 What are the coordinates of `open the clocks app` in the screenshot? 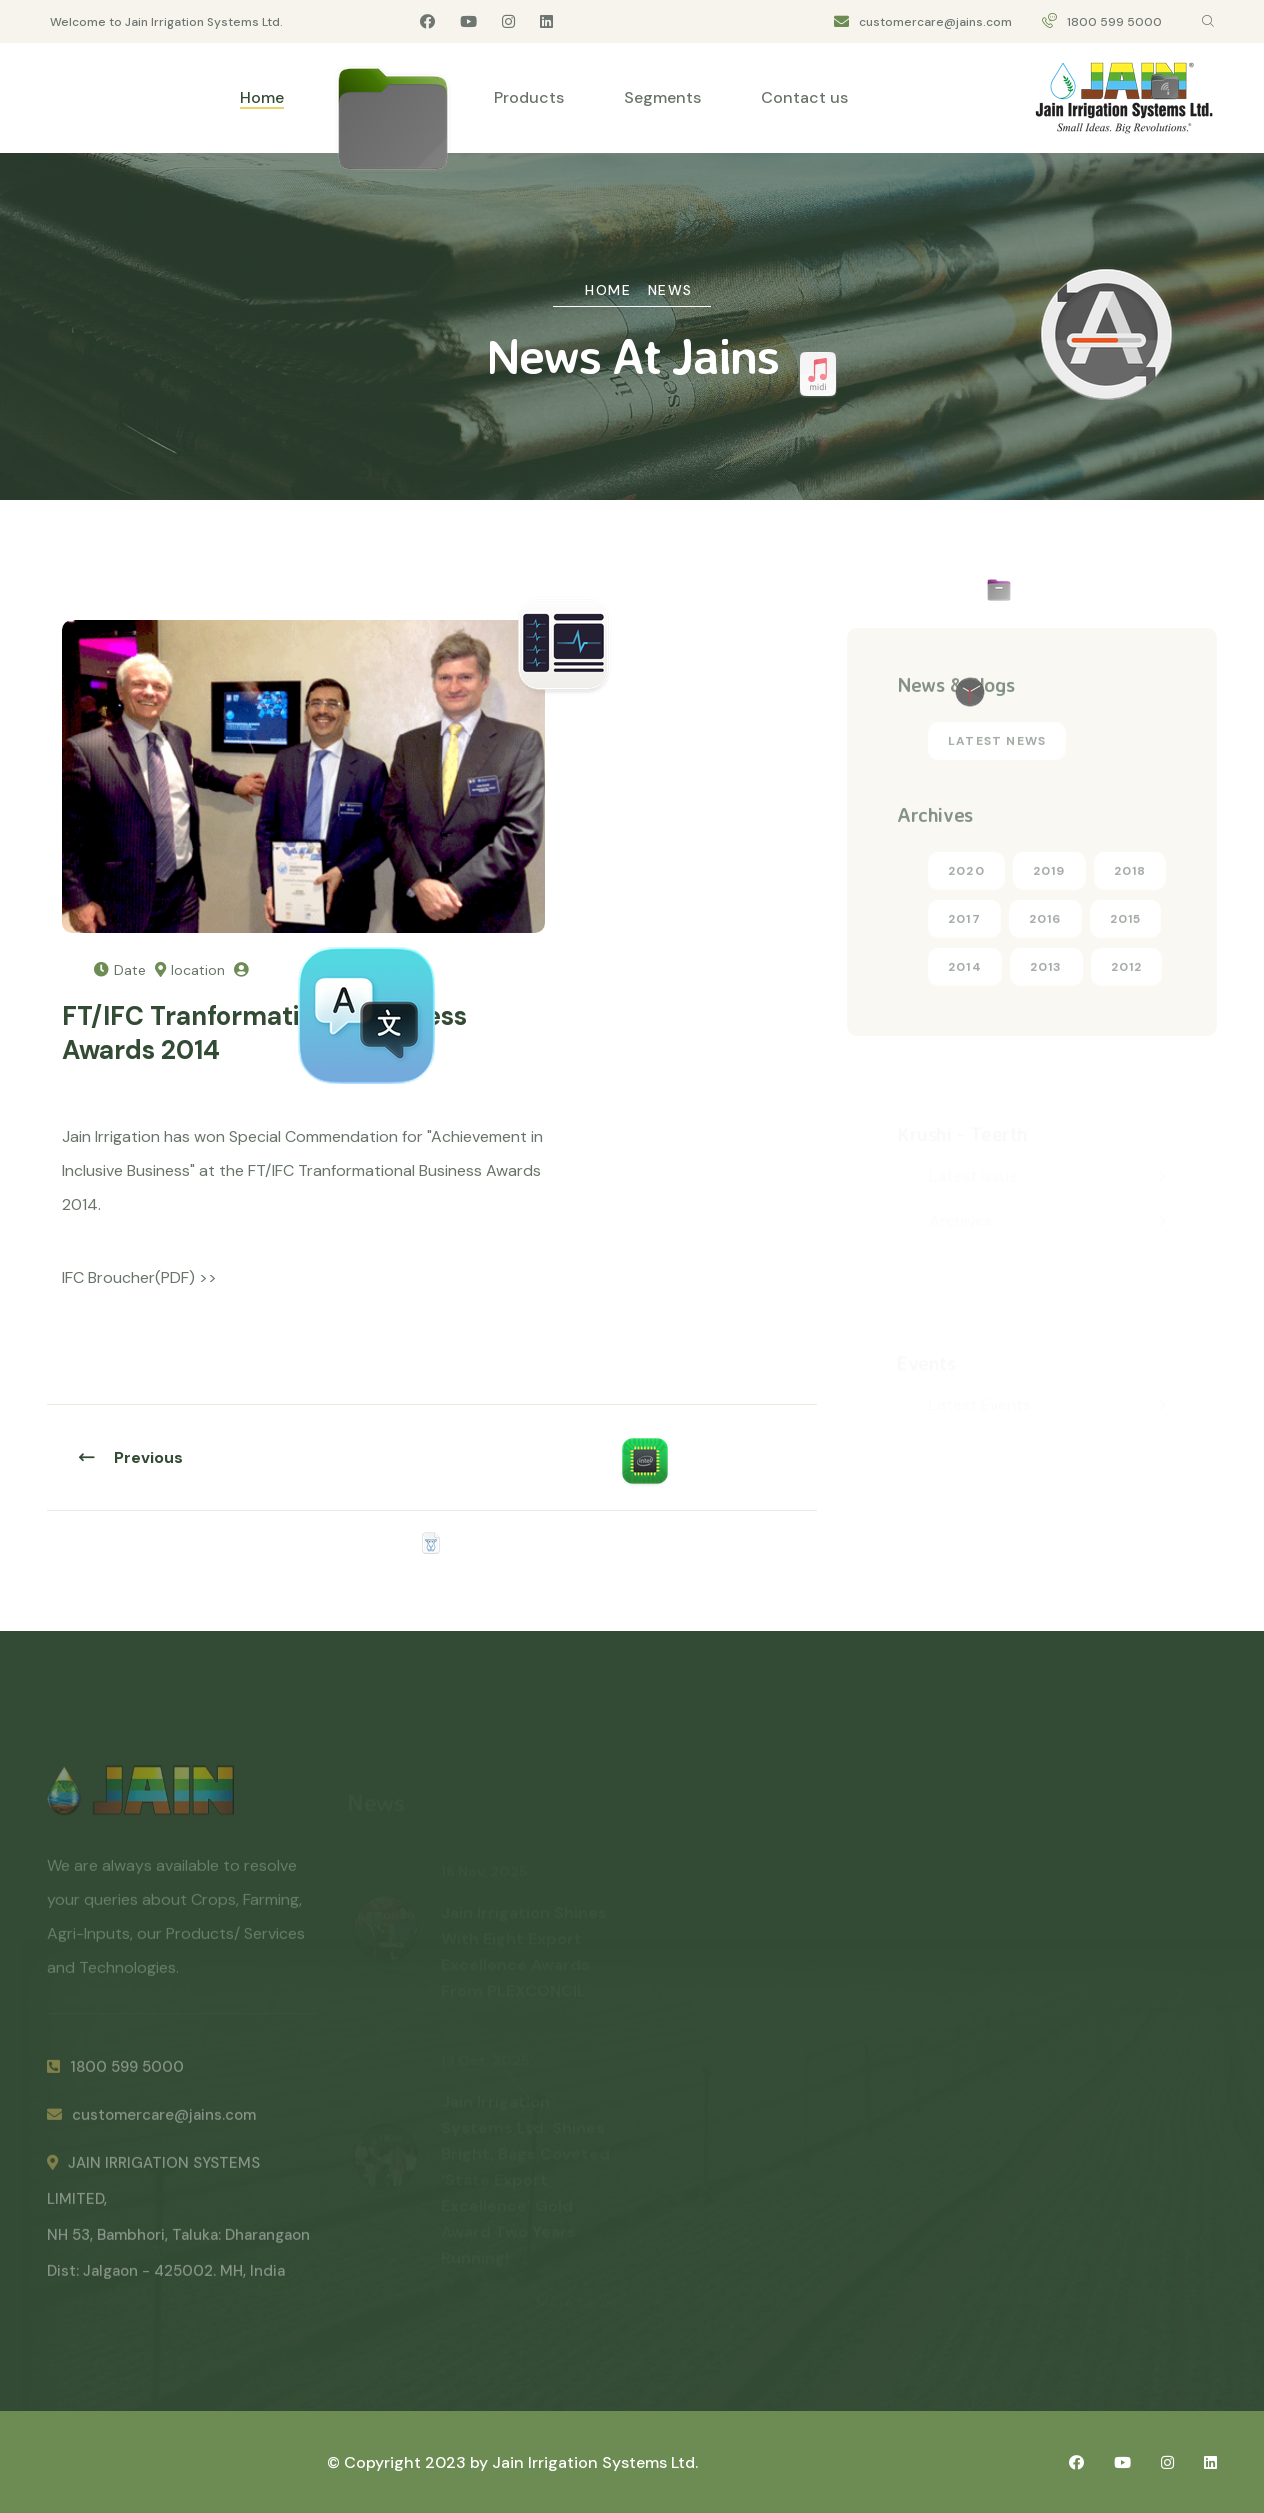 It's located at (970, 692).